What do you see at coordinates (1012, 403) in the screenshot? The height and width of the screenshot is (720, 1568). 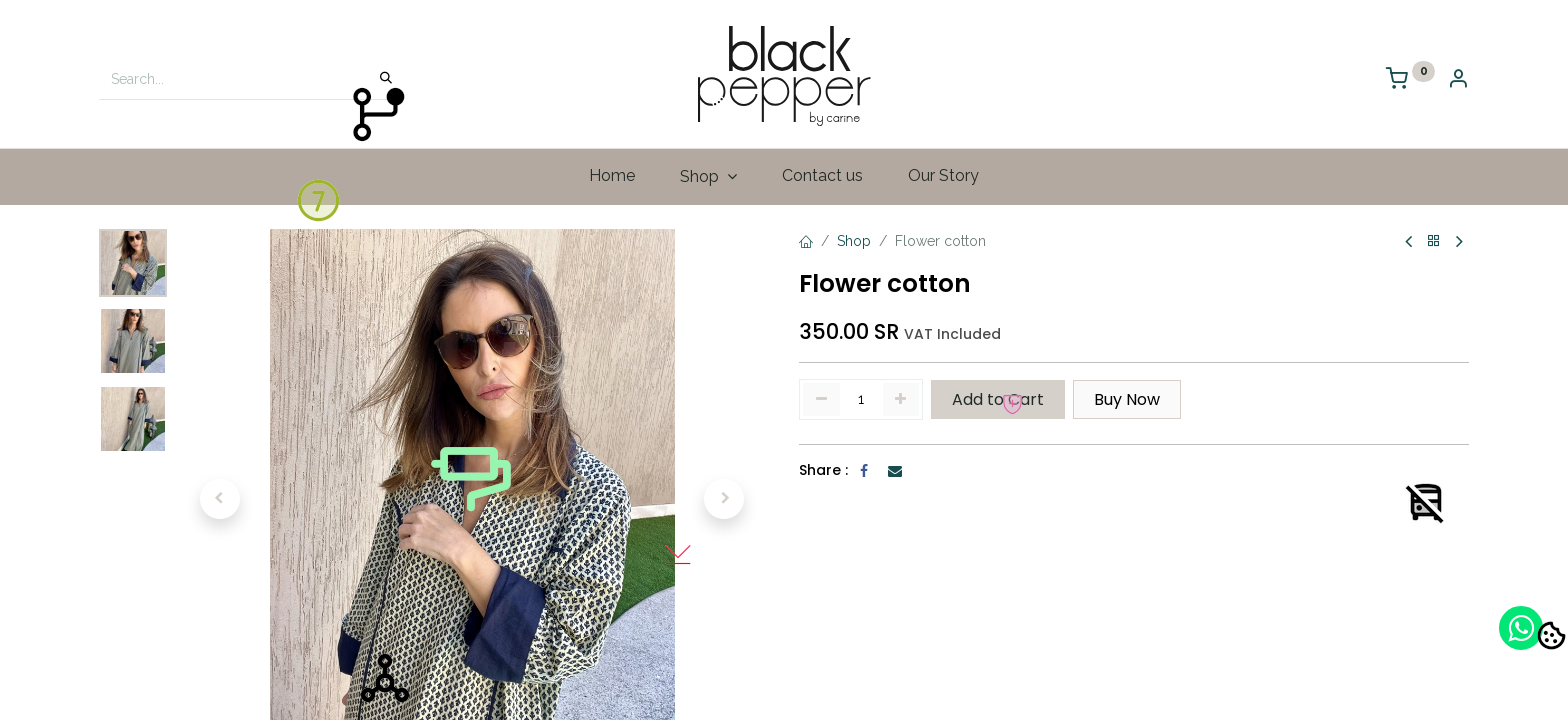 I see `add new security protection` at bounding box center [1012, 403].